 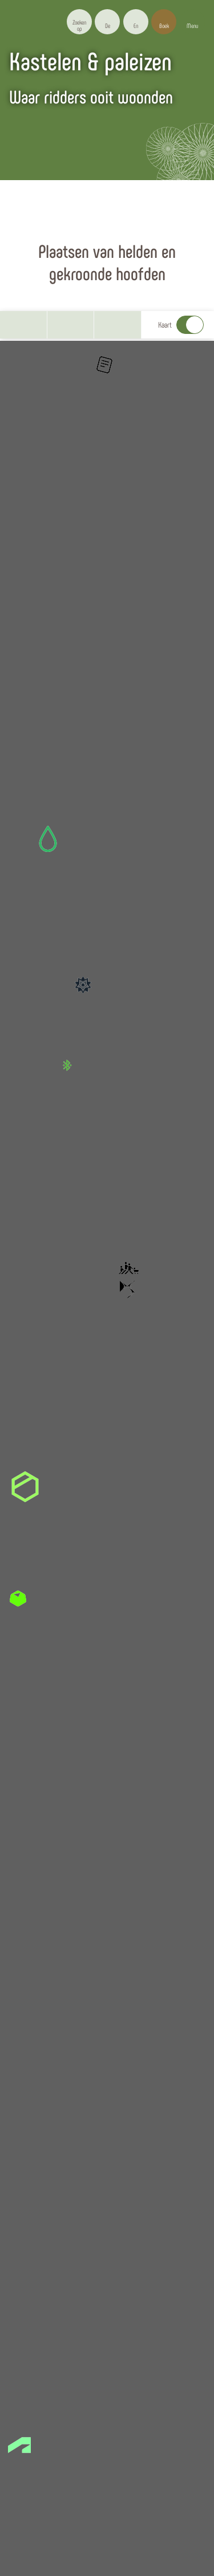 I want to click on open RunKit node.js playground, so click(x=18, y=1598).